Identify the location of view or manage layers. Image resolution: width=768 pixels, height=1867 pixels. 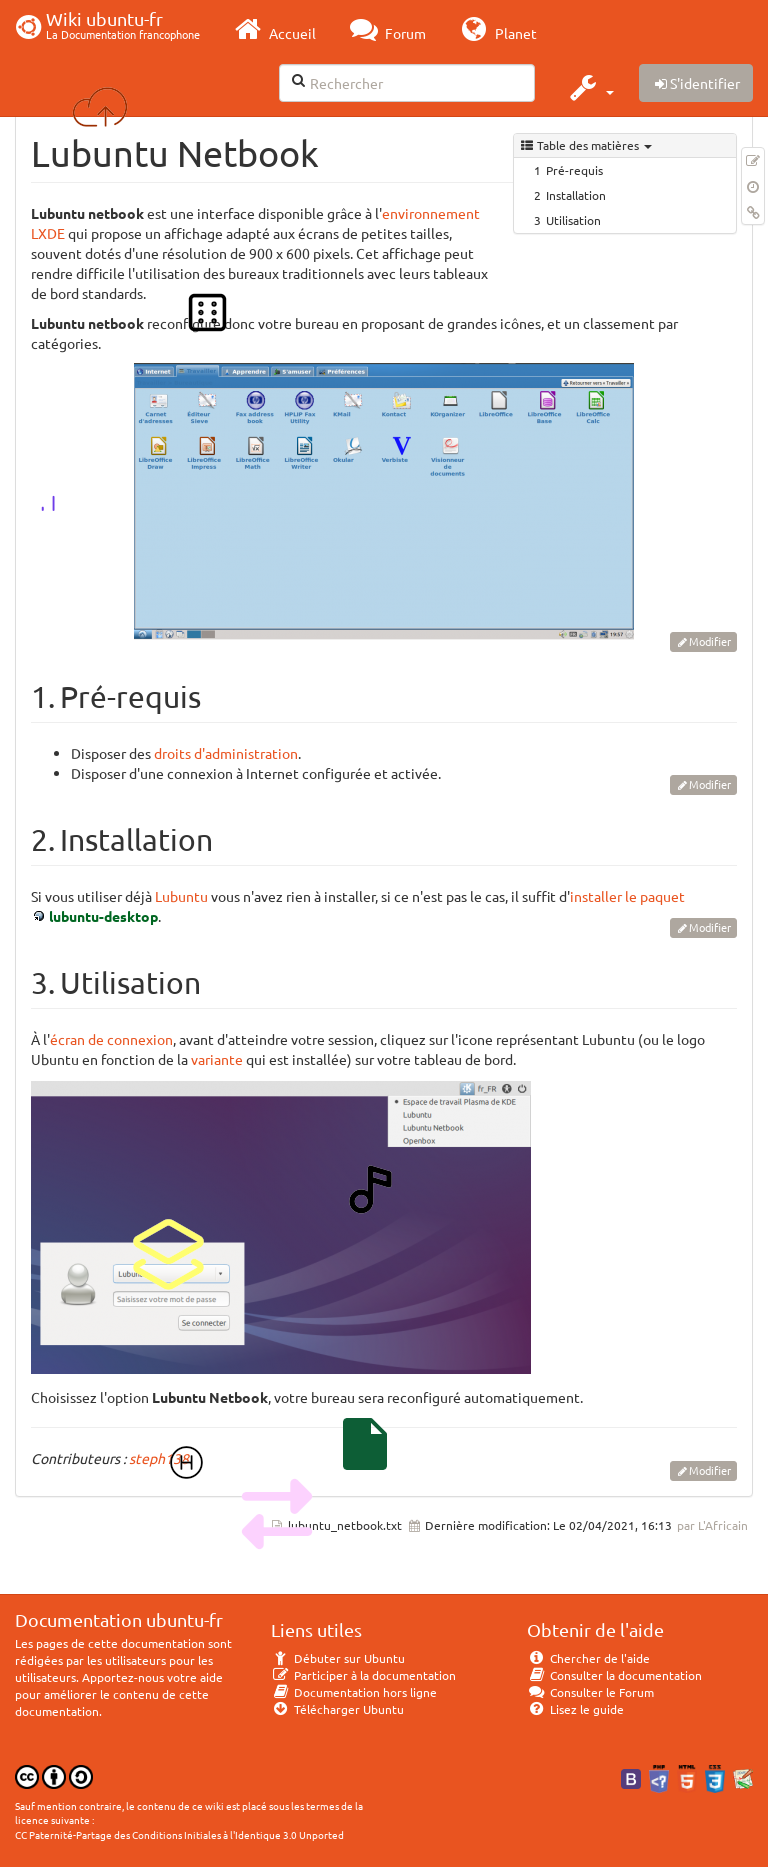
(168, 1254).